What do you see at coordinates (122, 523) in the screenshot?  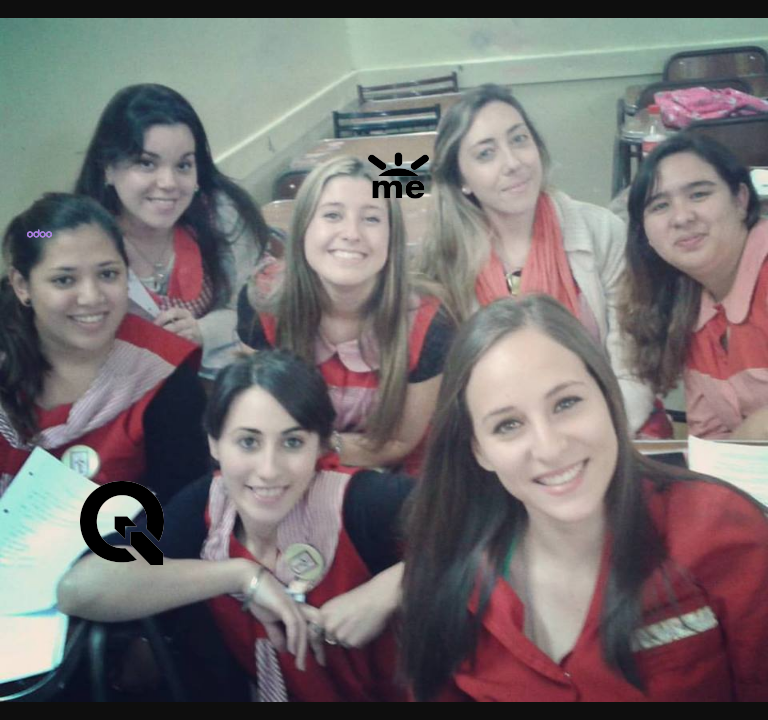 I see `open QGIS geographic information system application` at bounding box center [122, 523].